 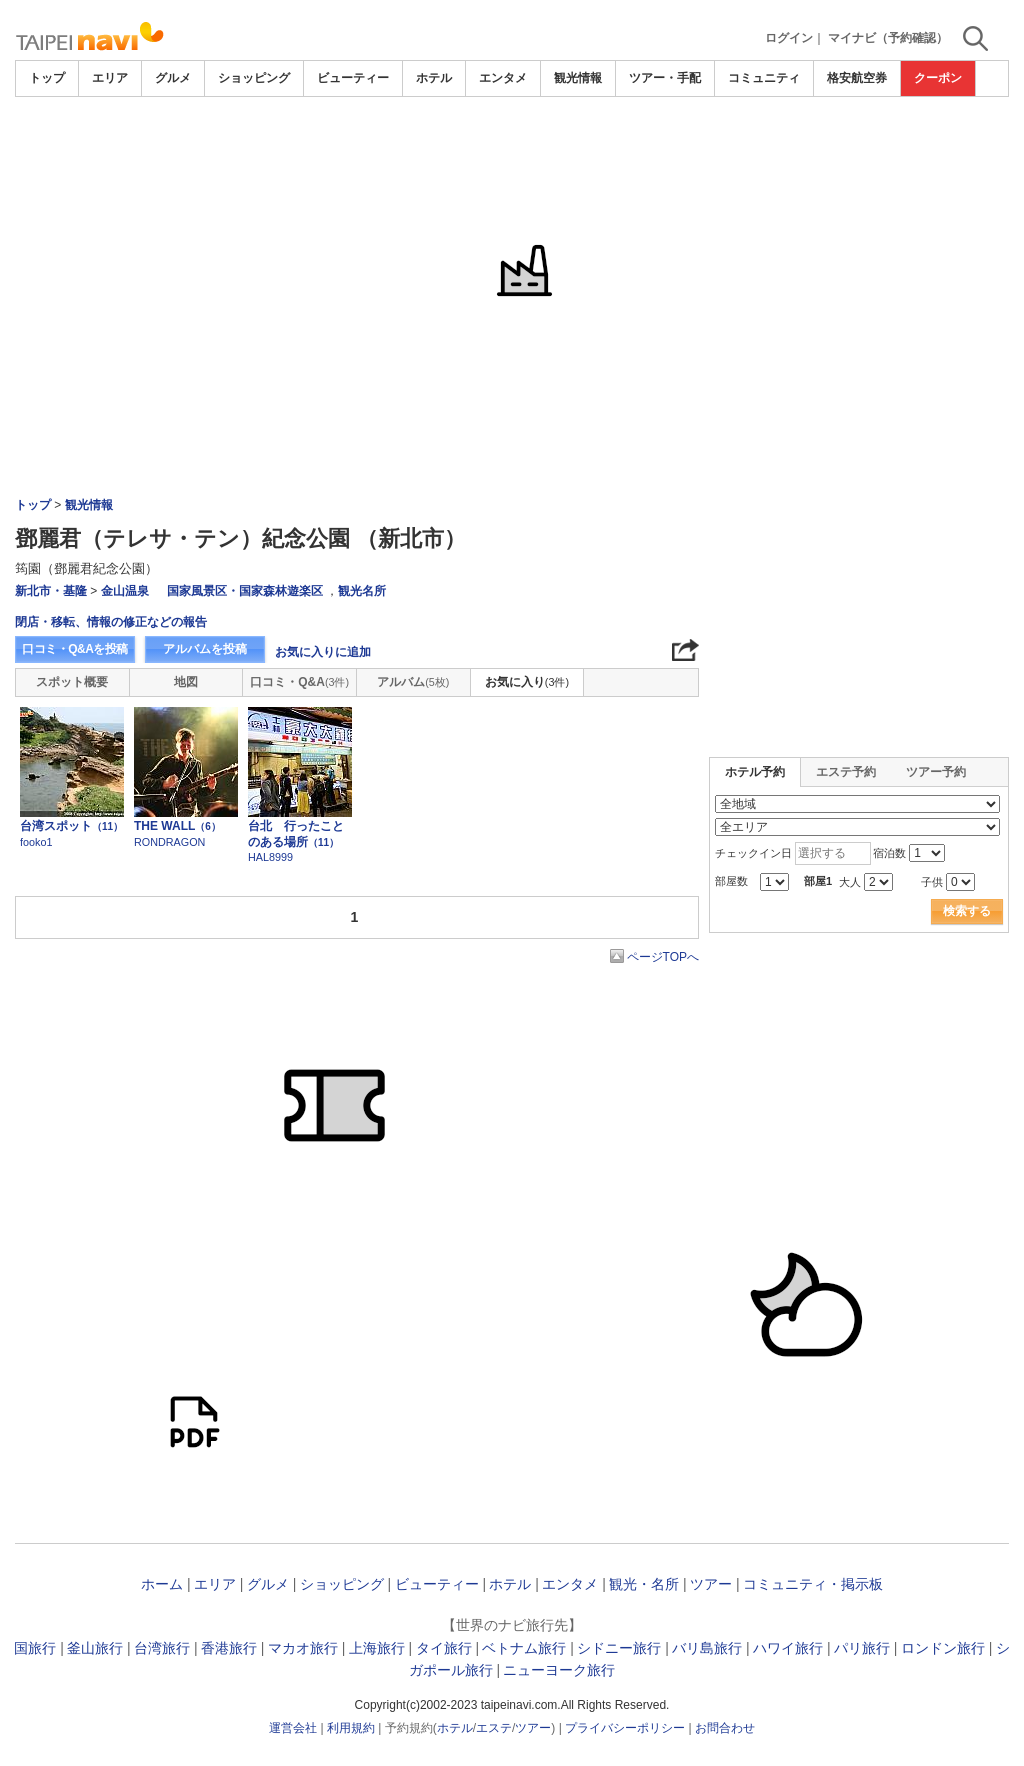 I want to click on view or open a PDF document, so click(x=194, y=1424).